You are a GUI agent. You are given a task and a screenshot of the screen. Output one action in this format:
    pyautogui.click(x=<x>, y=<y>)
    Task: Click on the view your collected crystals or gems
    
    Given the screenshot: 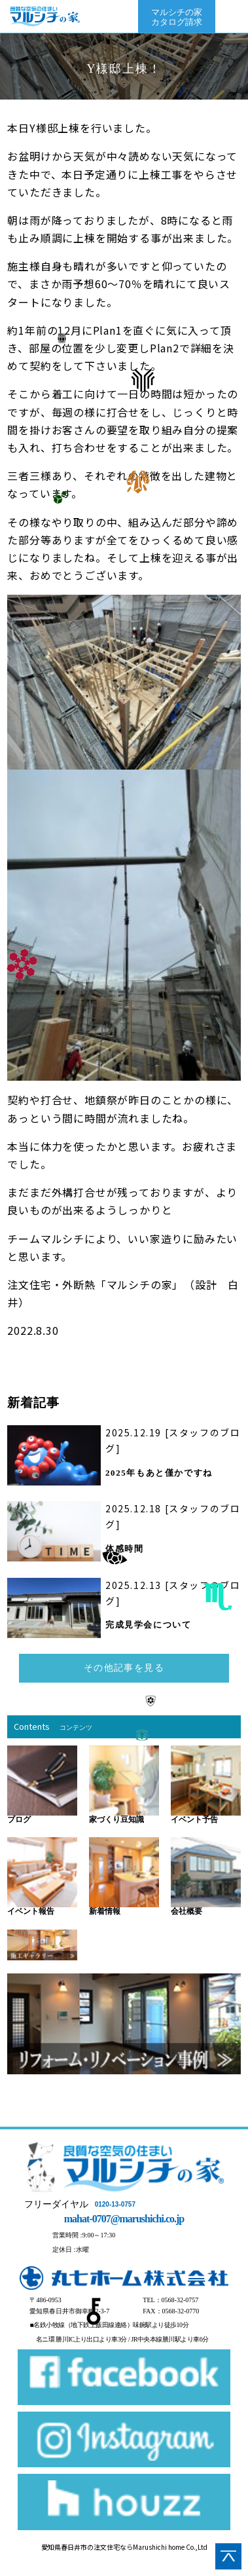 What is the action you would take?
    pyautogui.click(x=138, y=482)
    